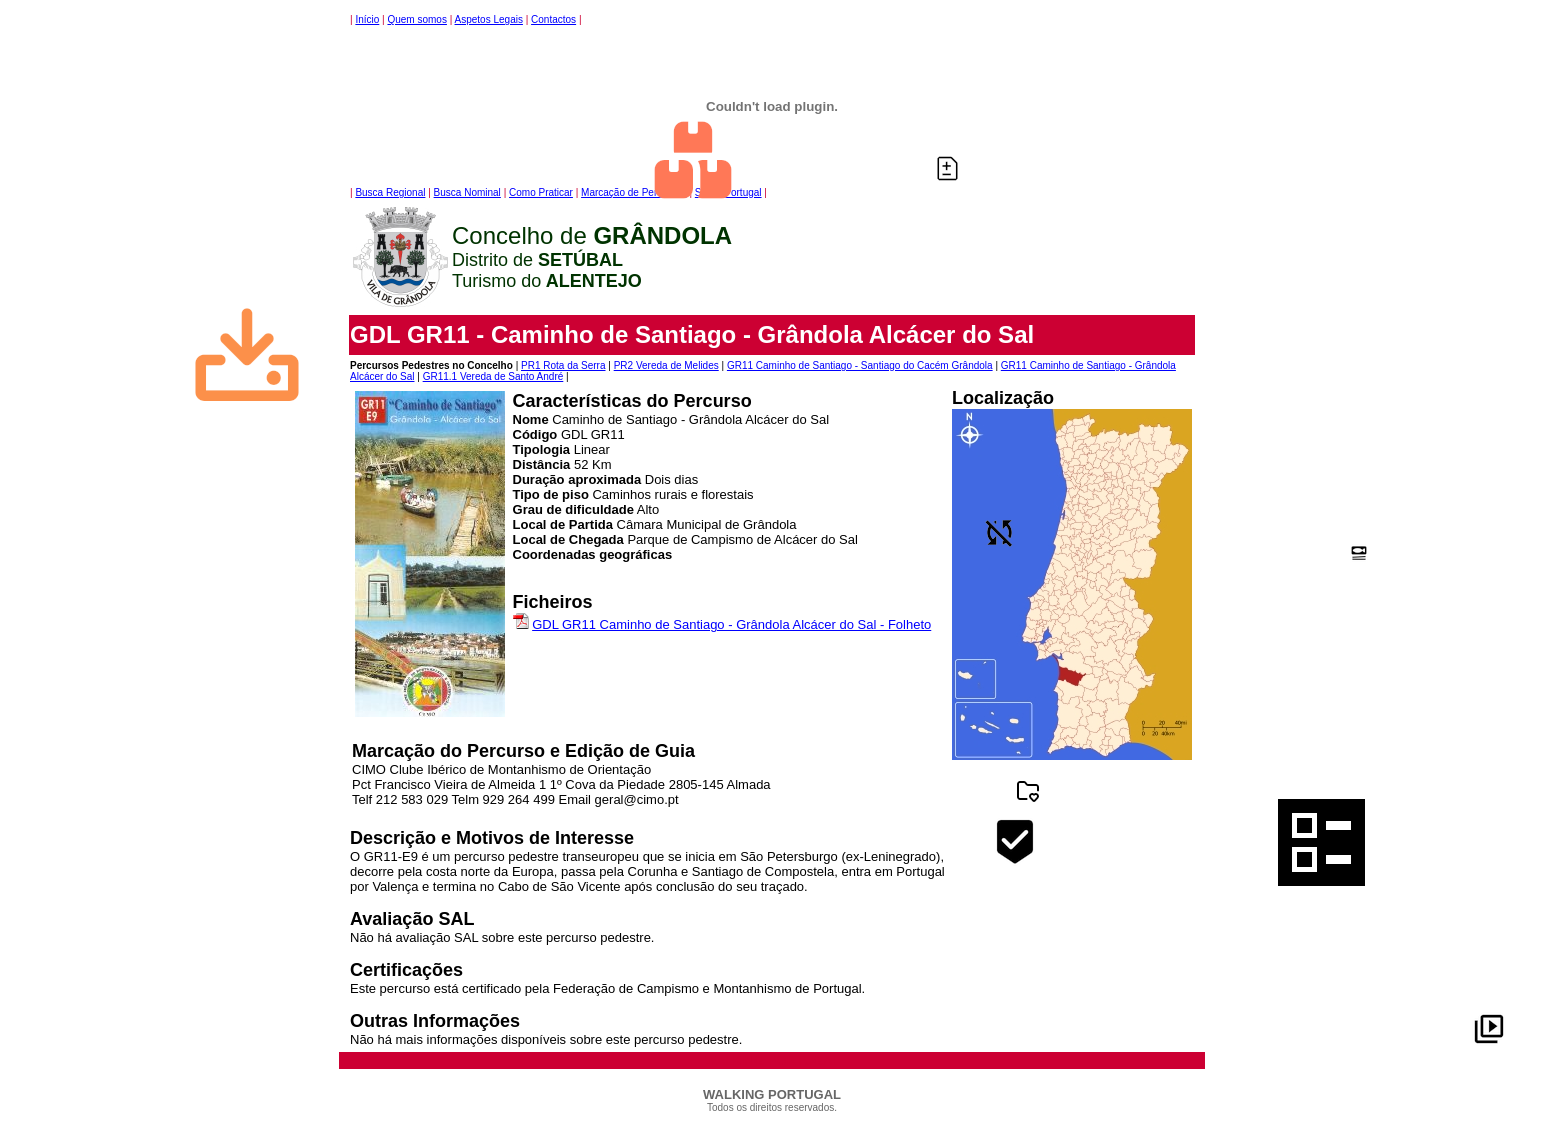  What do you see at coordinates (1321, 842) in the screenshot?
I see `view ballot or voting options` at bounding box center [1321, 842].